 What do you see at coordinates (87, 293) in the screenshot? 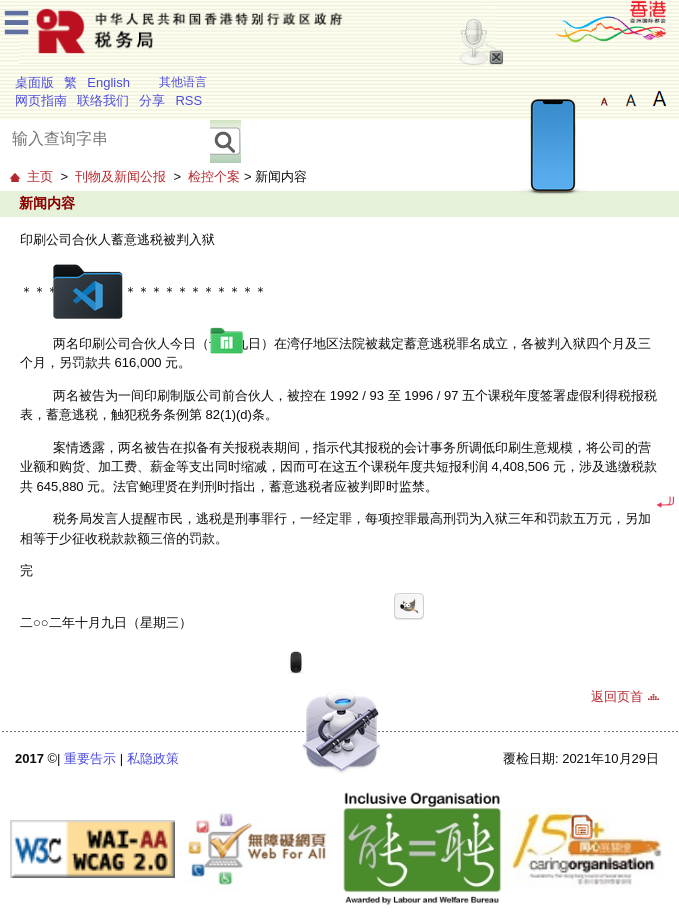
I see `open folder containing visual studio code projects` at bounding box center [87, 293].